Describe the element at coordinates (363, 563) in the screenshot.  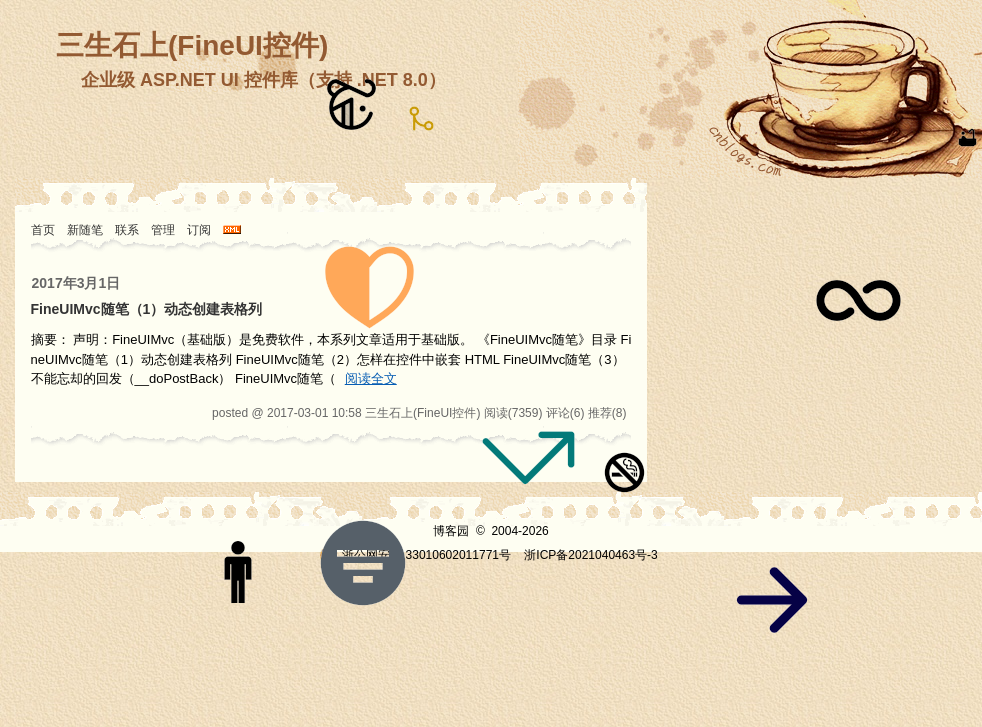
I see `filter or sort content` at that location.